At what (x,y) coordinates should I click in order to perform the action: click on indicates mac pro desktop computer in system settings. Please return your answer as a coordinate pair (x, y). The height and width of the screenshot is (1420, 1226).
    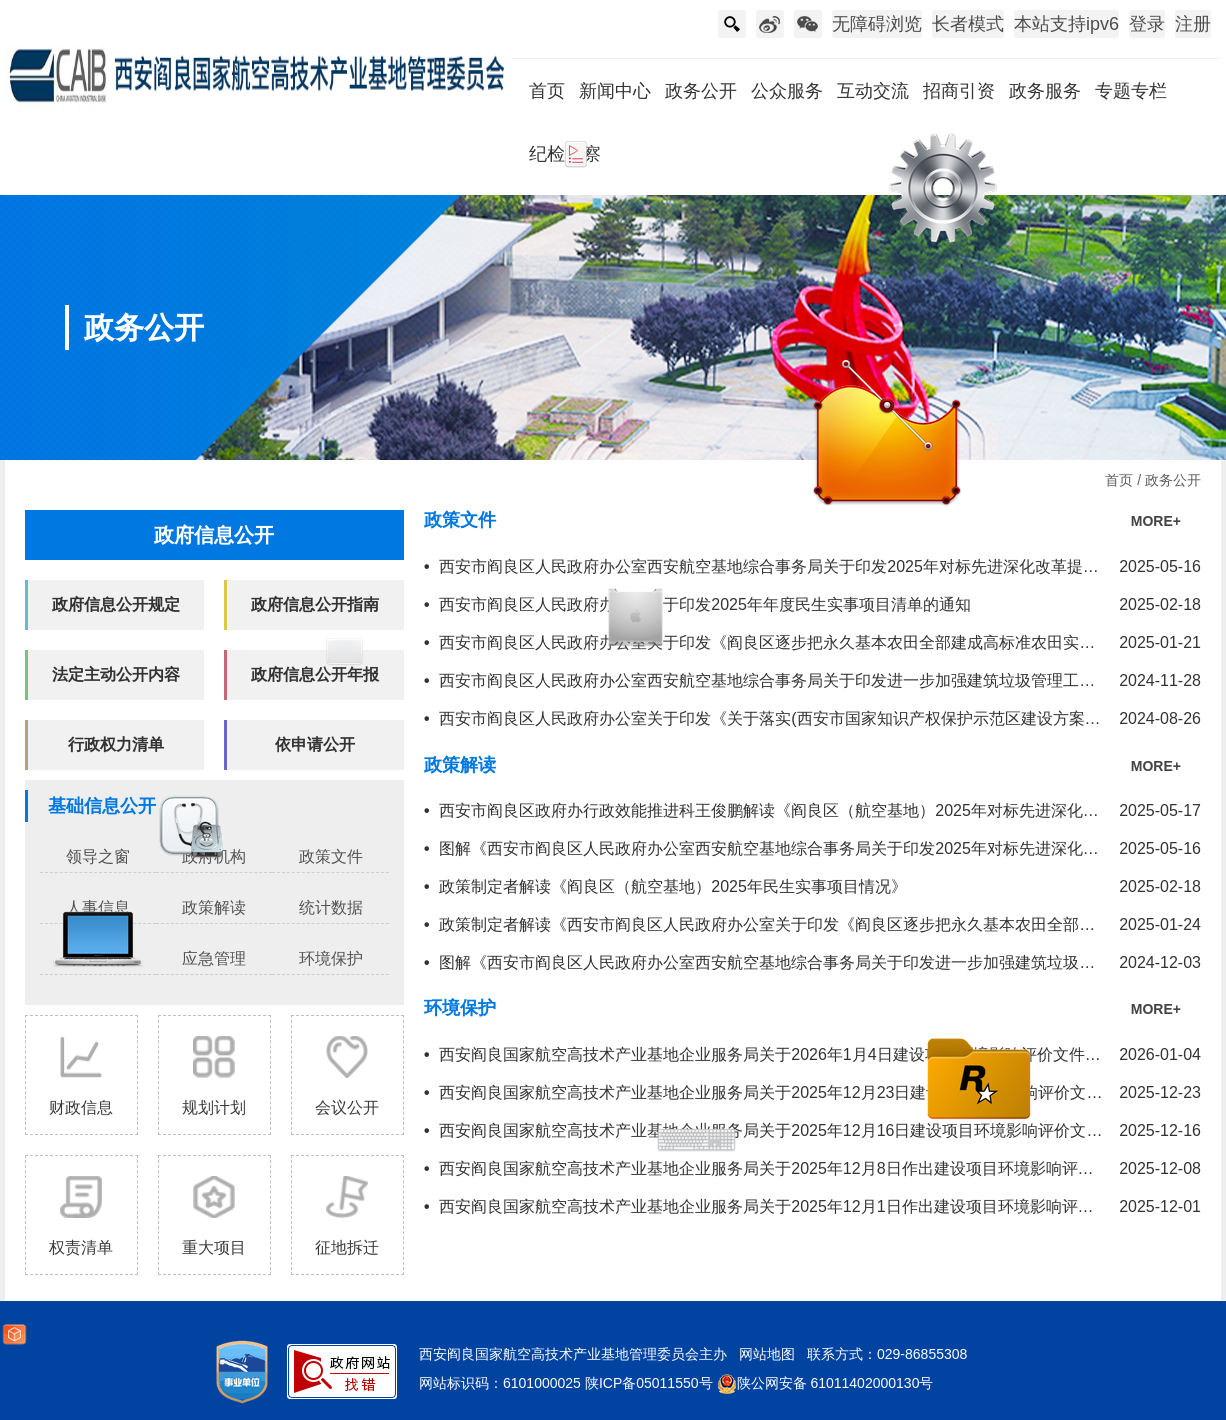
    Looking at the image, I should click on (635, 617).